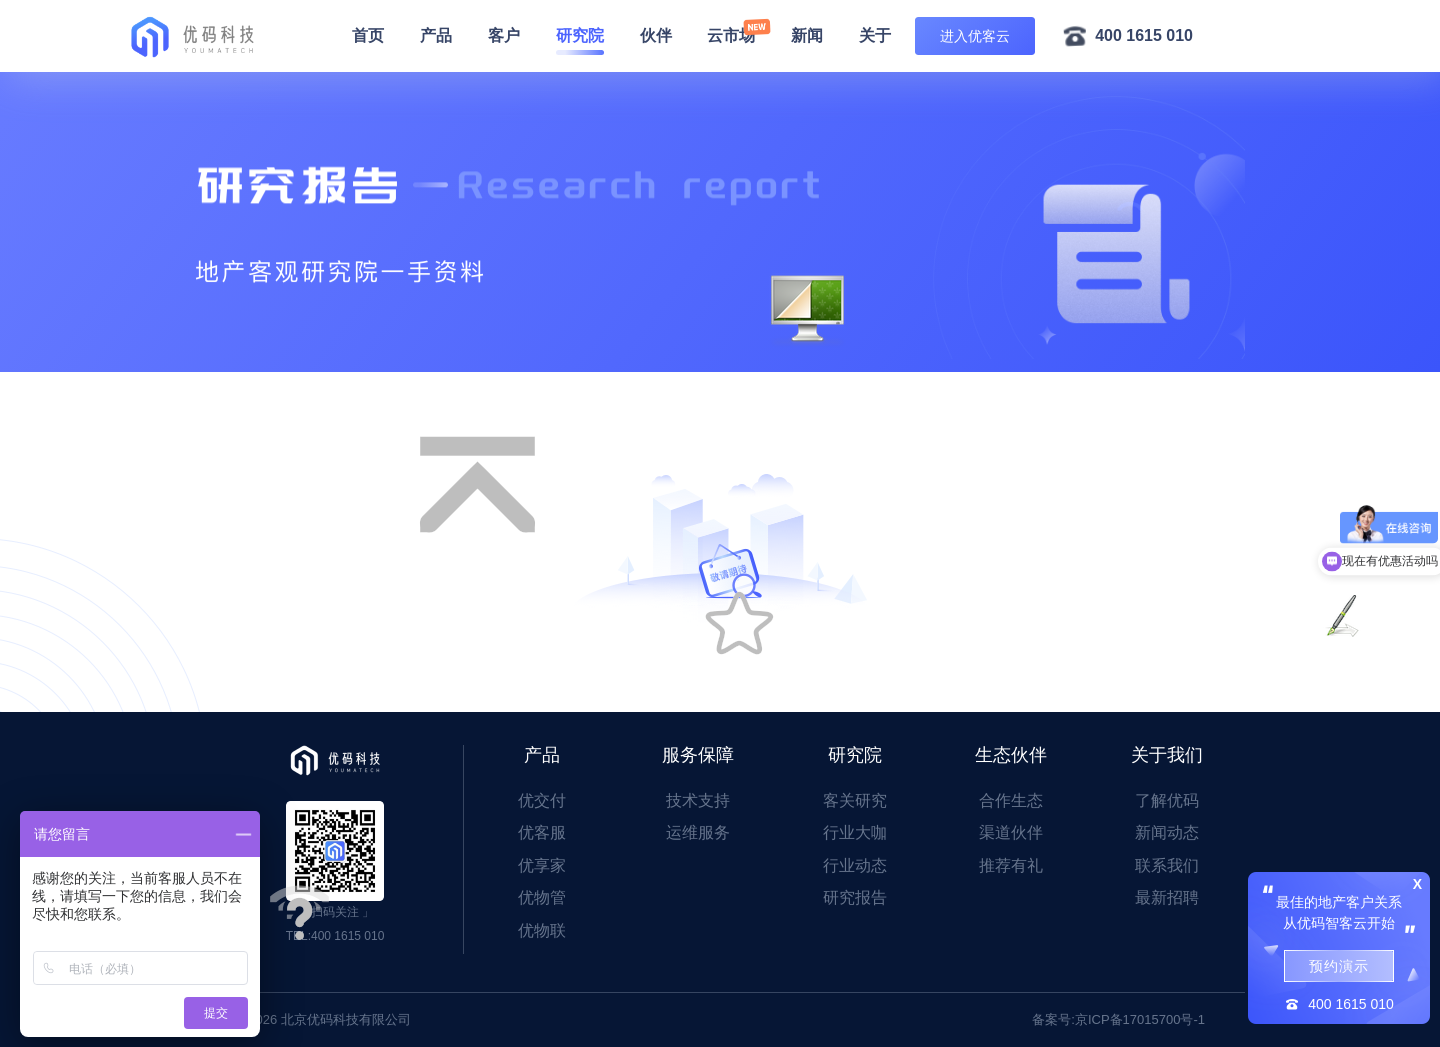 The image size is (1440, 1047). I want to click on indicates no network route available, so click(299, 910).